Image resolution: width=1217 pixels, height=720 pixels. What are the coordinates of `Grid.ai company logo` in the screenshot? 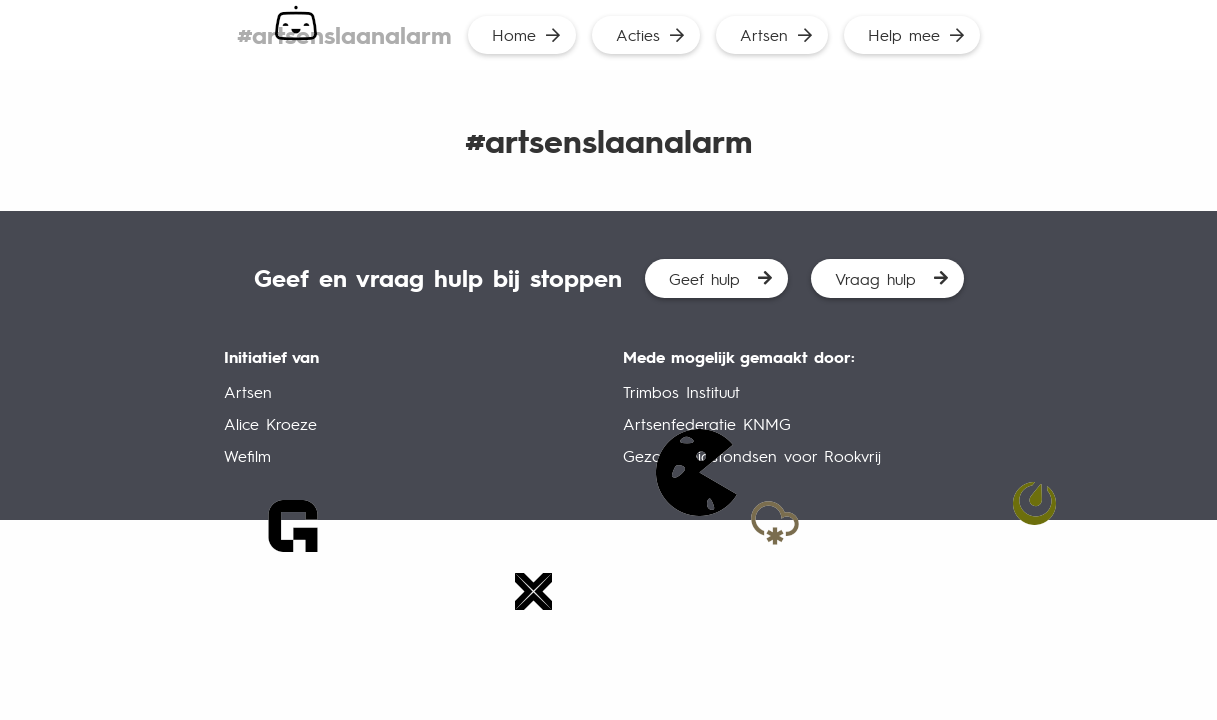 It's located at (293, 526).